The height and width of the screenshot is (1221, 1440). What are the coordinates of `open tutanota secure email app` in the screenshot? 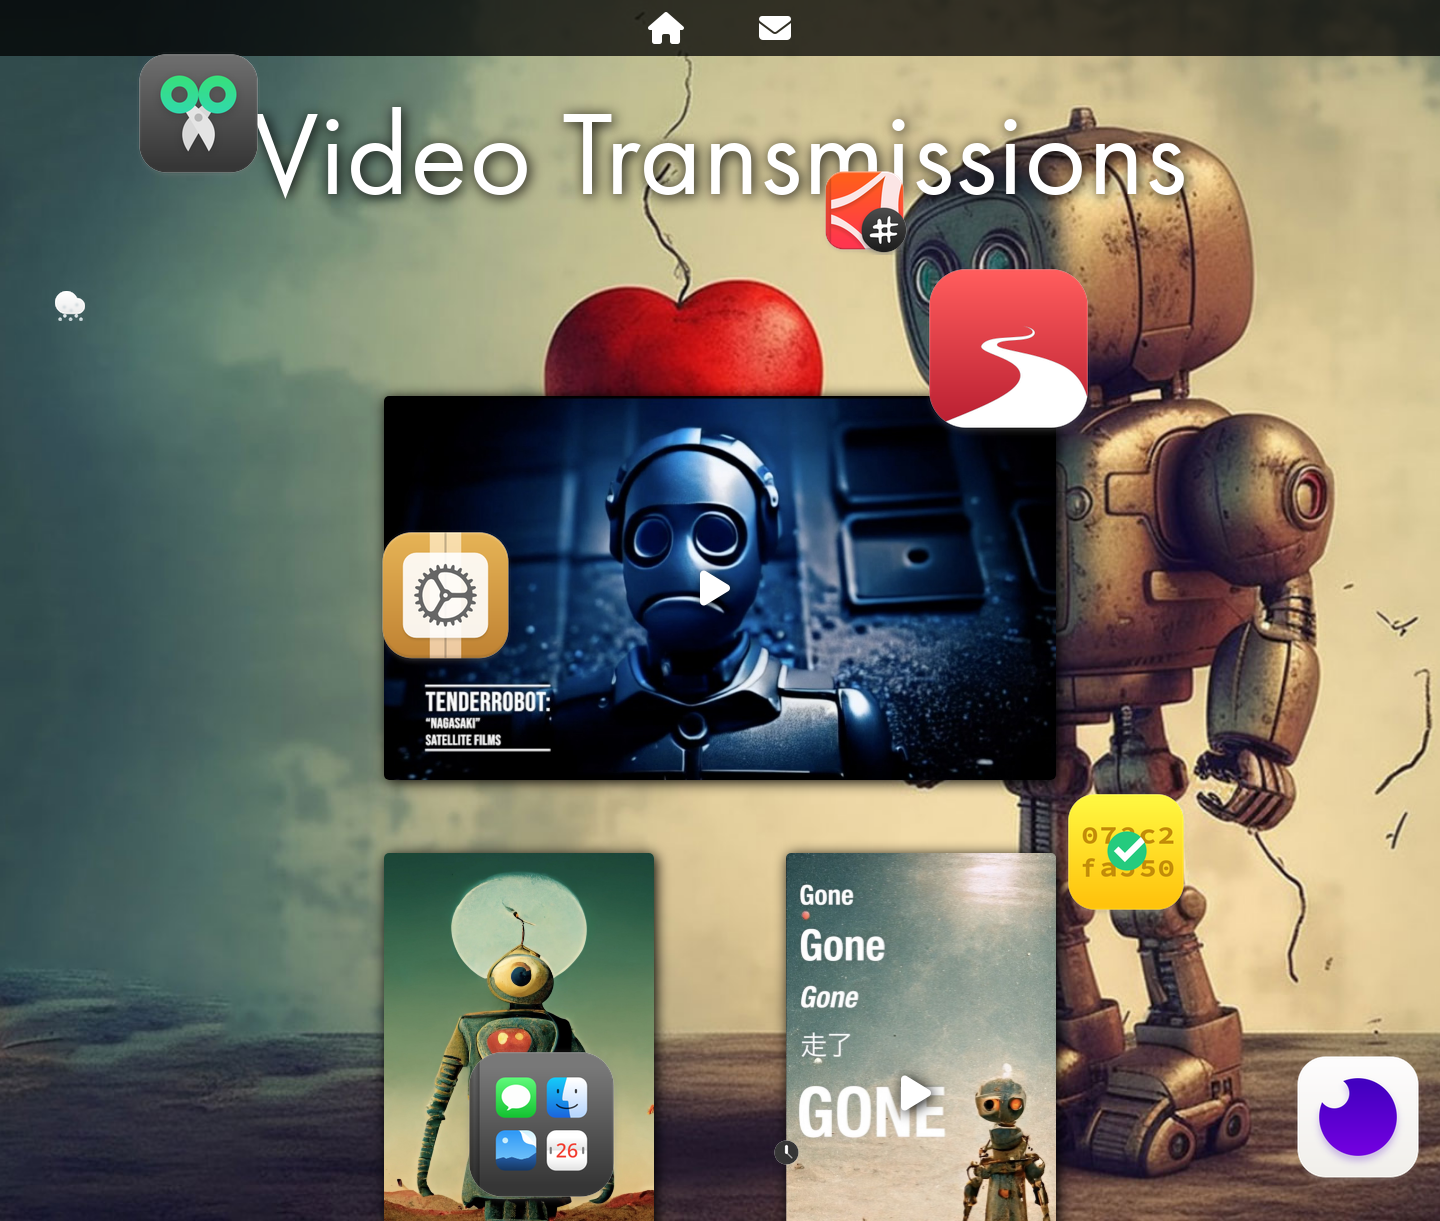 It's located at (1008, 348).